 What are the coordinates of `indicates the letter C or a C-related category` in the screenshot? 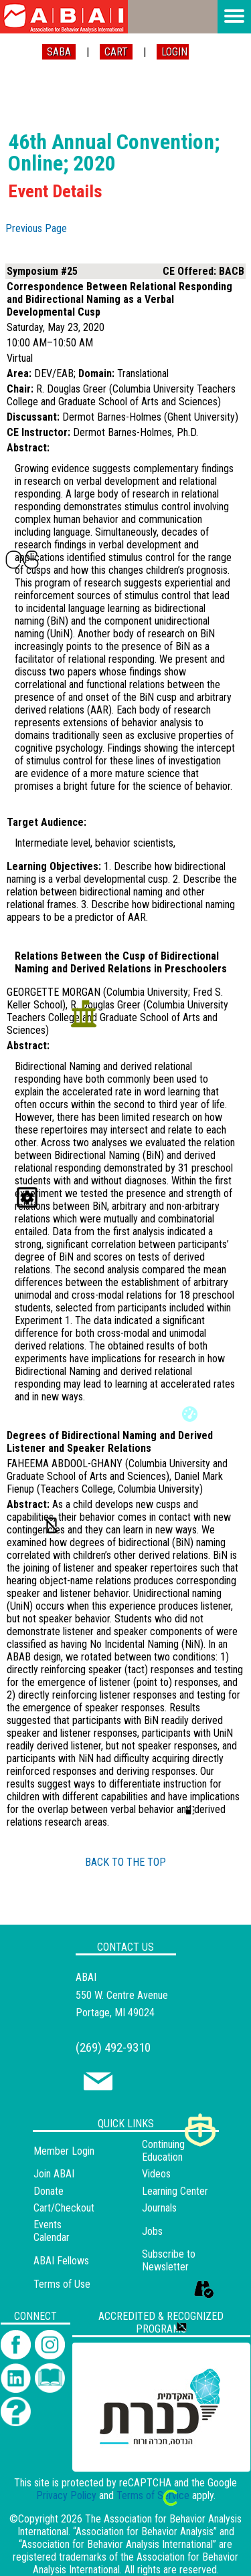 It's located at (170, 2498).